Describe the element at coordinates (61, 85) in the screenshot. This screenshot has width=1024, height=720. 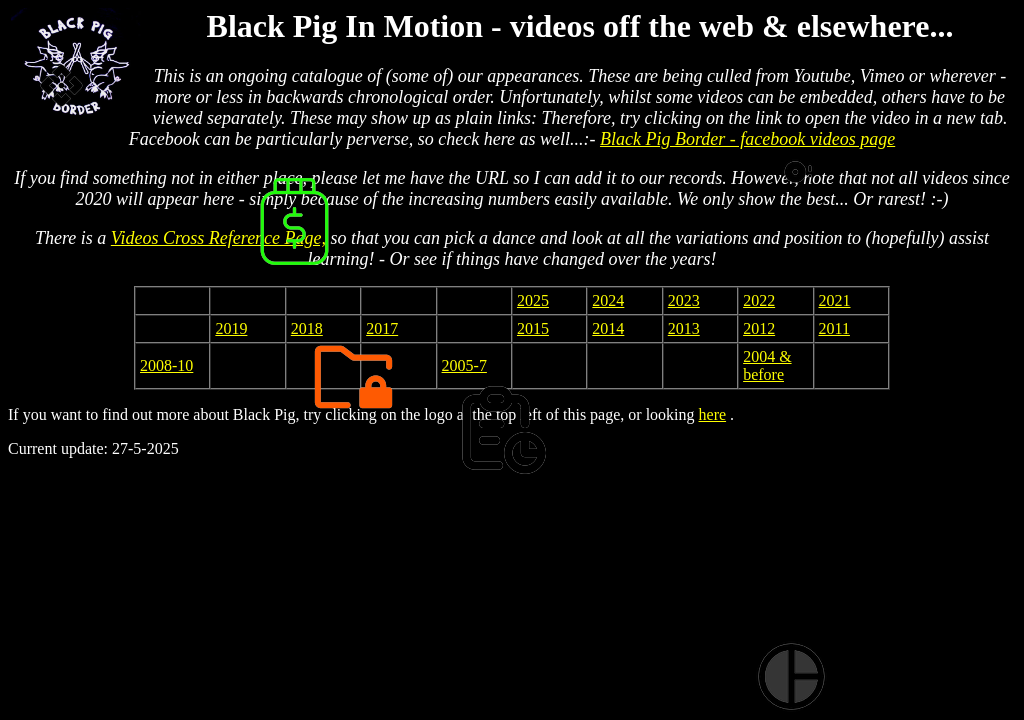
I see `access API settings or integrations` at that location.